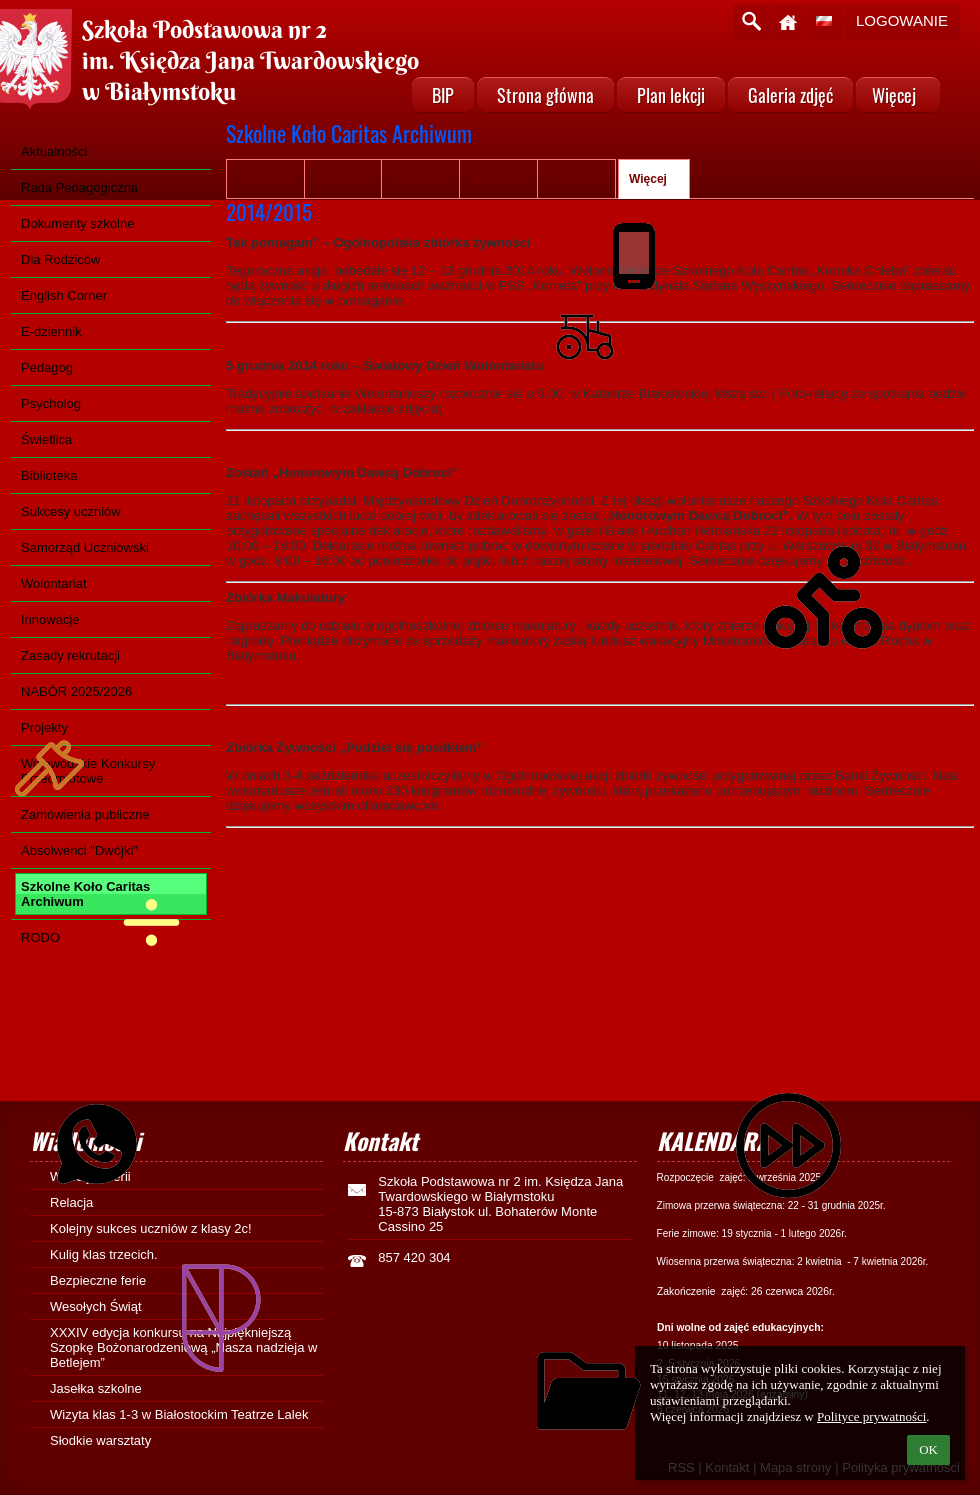  I want to click on access farming or agricultural features, so click(584, 336).